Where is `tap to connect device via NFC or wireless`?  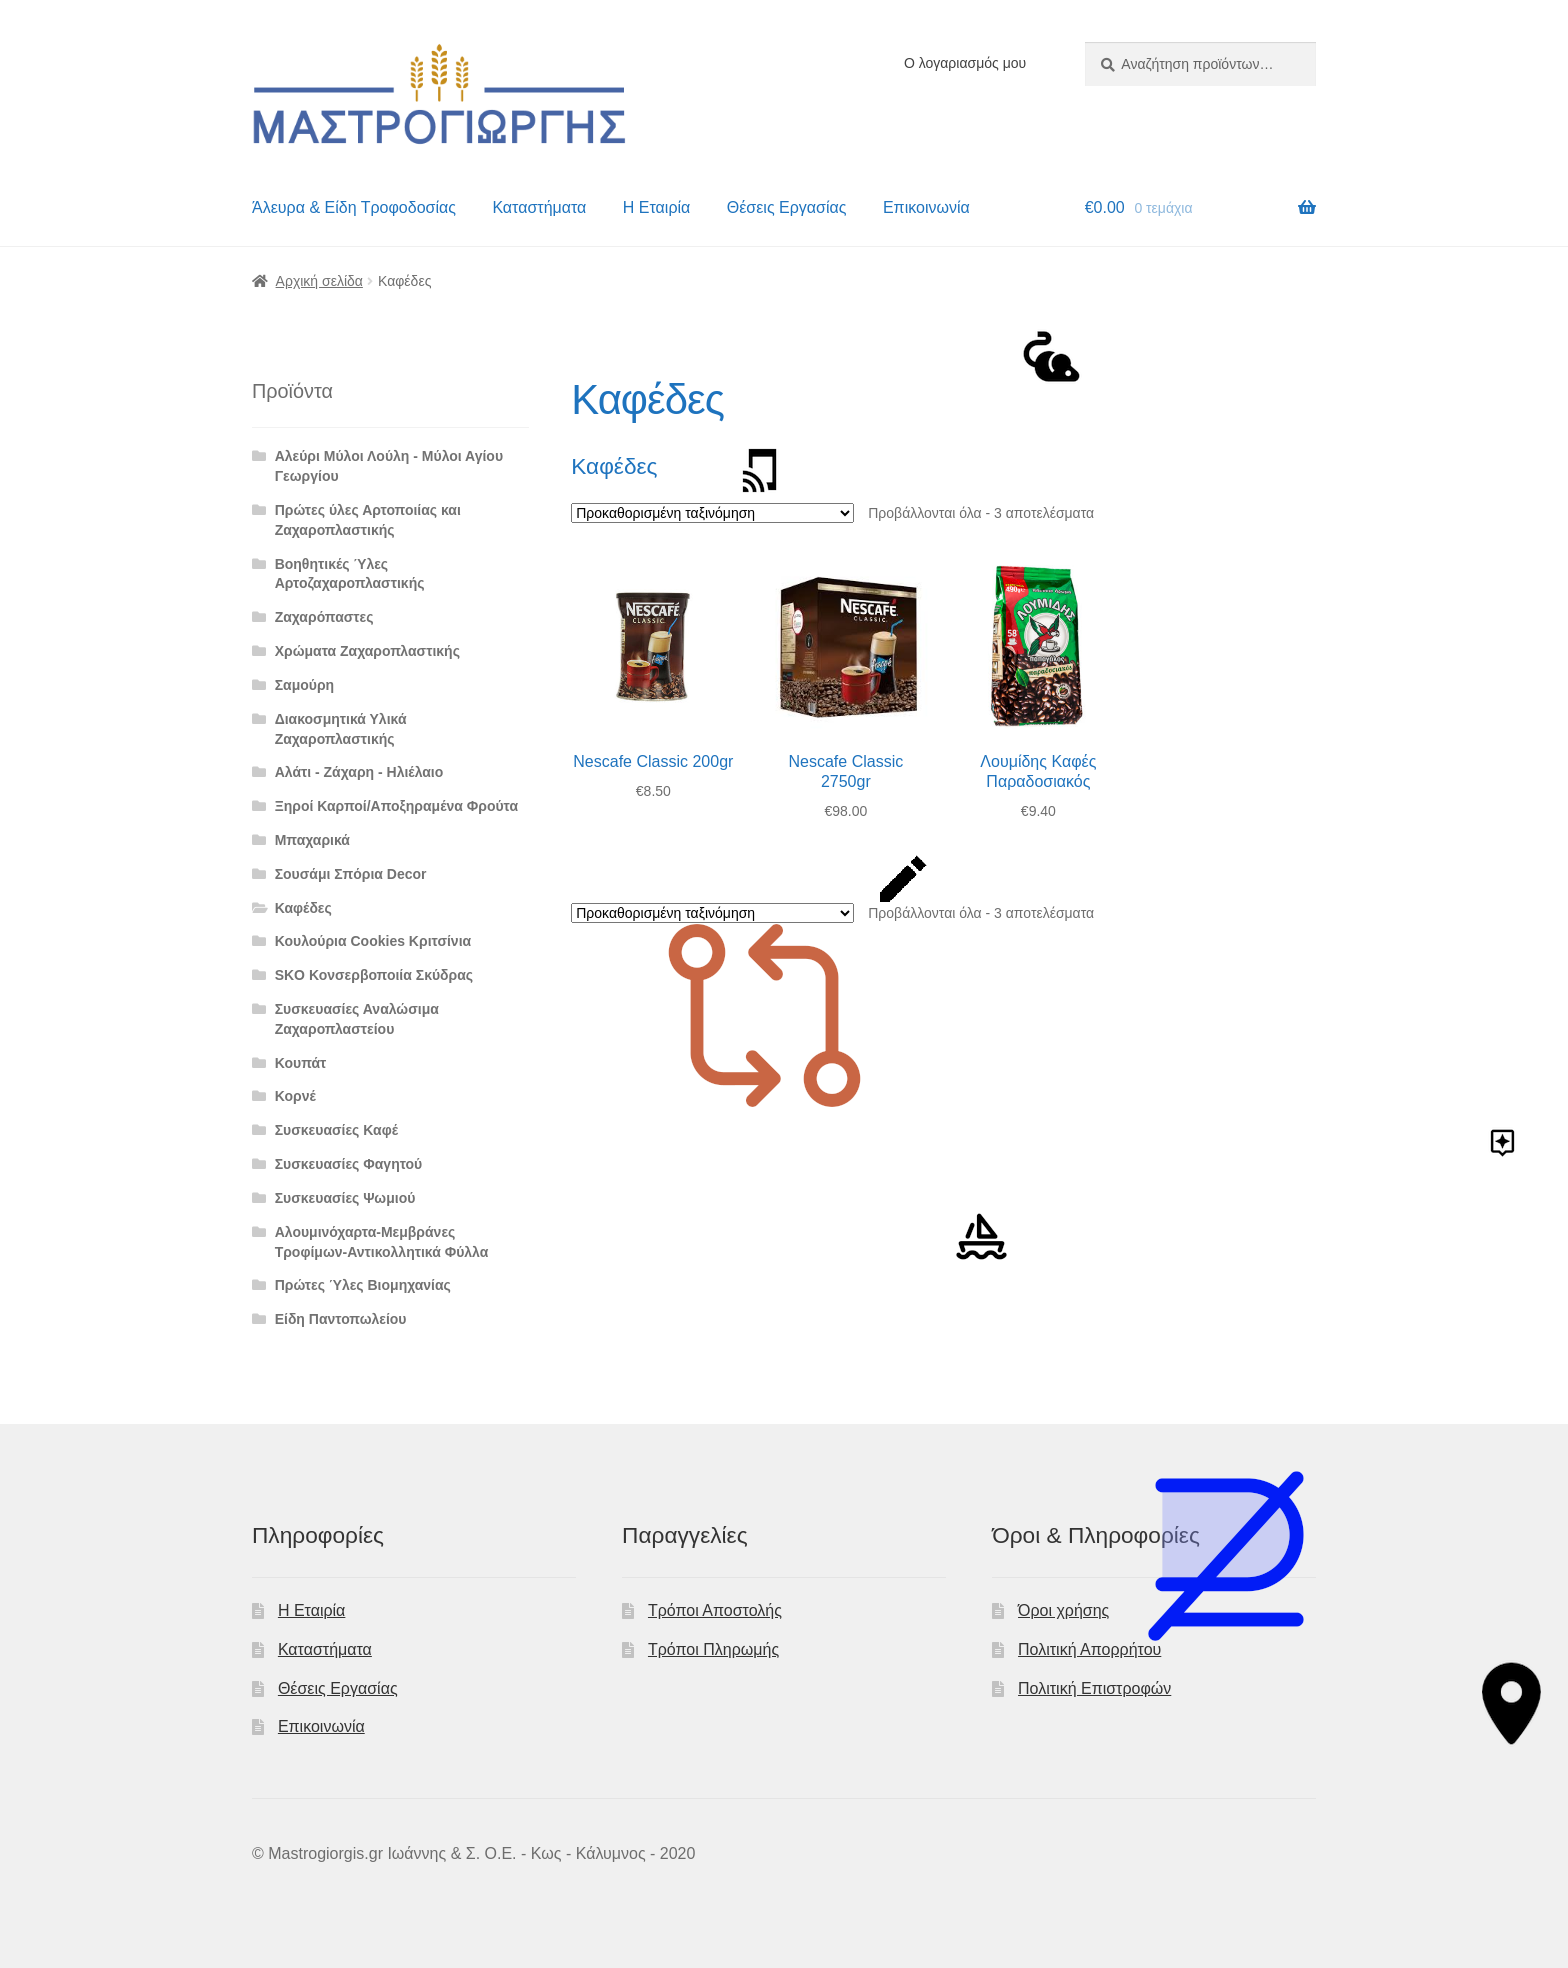
tap to connect device via NFC or wireless is located at coordinates (762, 470).